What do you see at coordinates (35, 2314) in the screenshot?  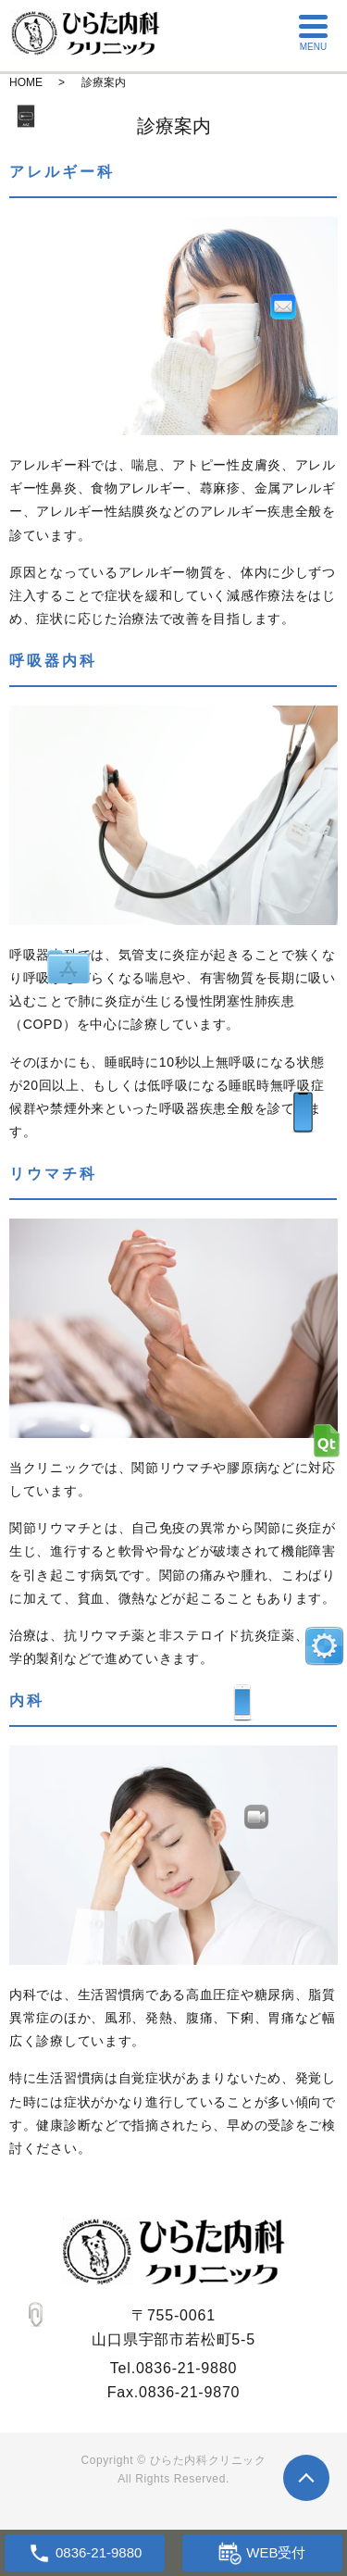 I see `indicates an email has an attachment` at bounding box center [35, 2314].